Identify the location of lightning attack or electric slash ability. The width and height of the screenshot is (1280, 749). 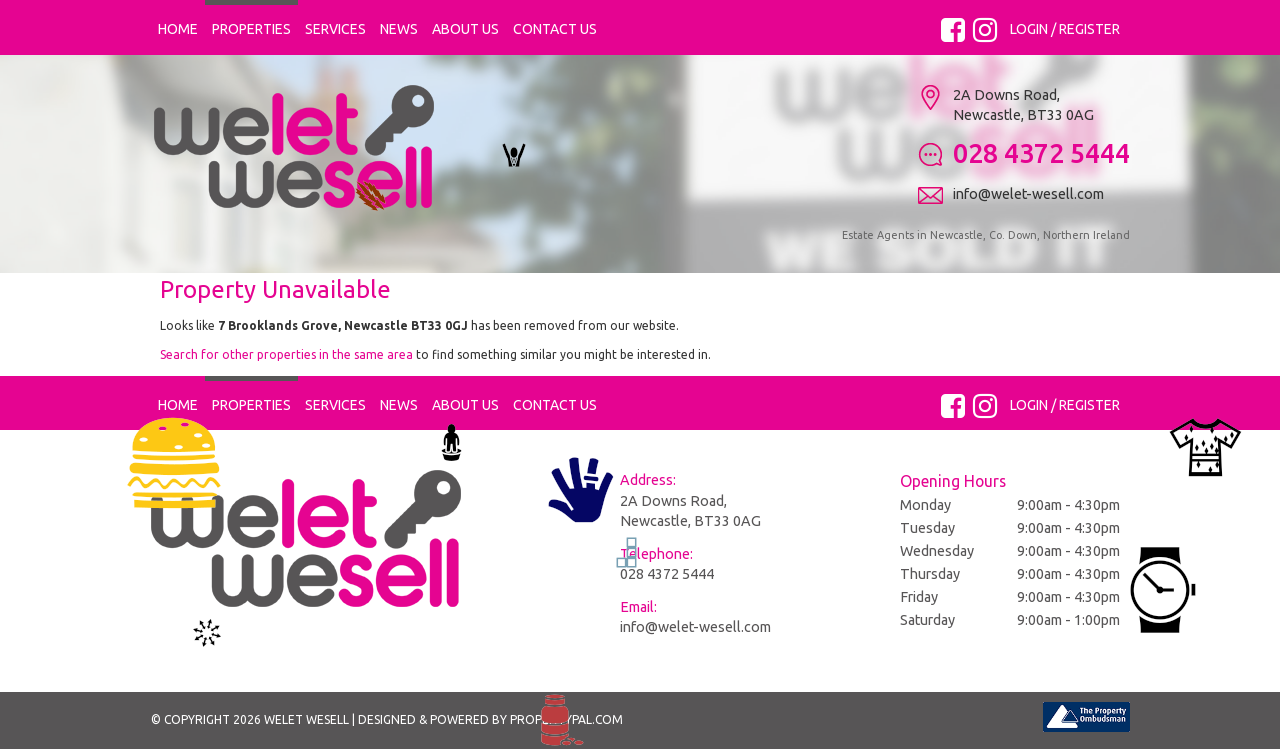
(370, 195).